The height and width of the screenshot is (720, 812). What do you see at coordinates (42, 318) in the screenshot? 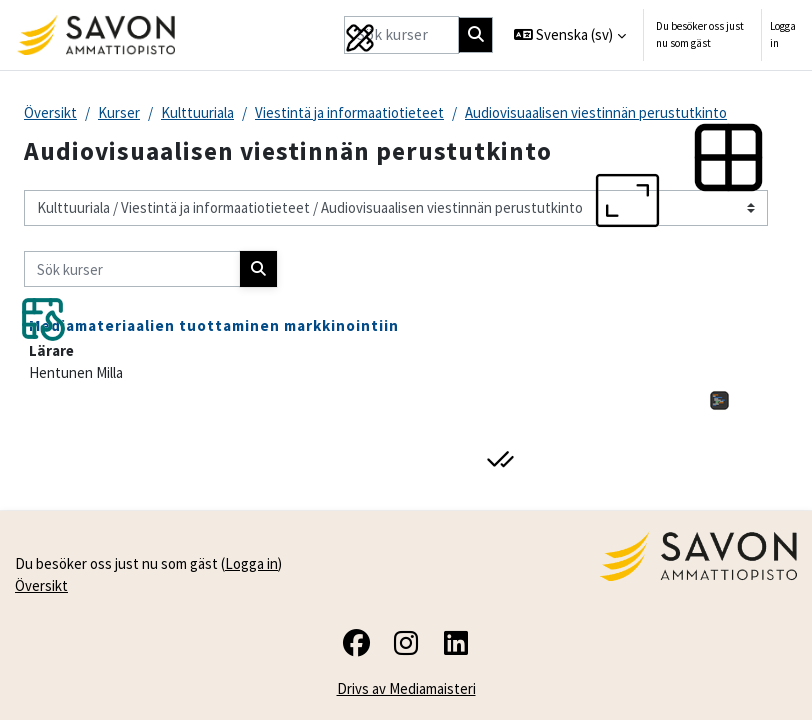
I see `firewall security settings` at bounding box center [42, 318].